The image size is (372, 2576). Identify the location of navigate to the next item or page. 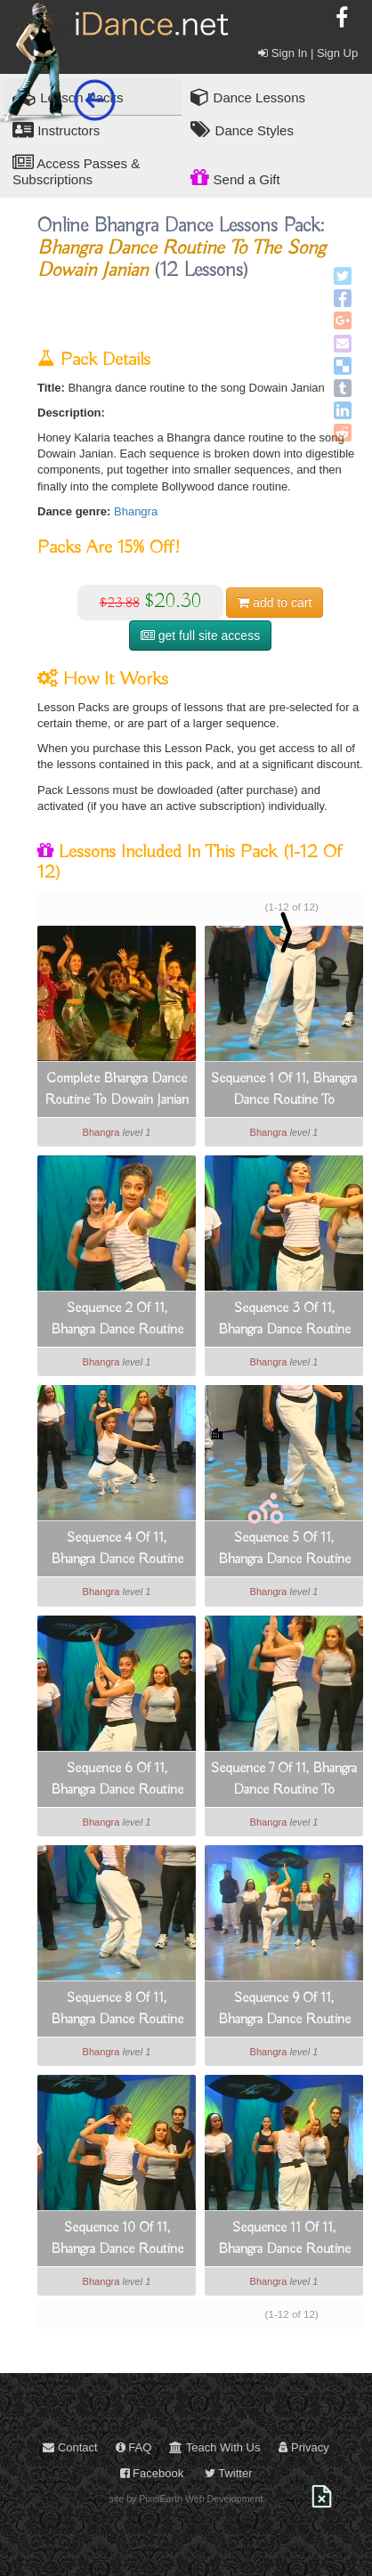
(285, 932).